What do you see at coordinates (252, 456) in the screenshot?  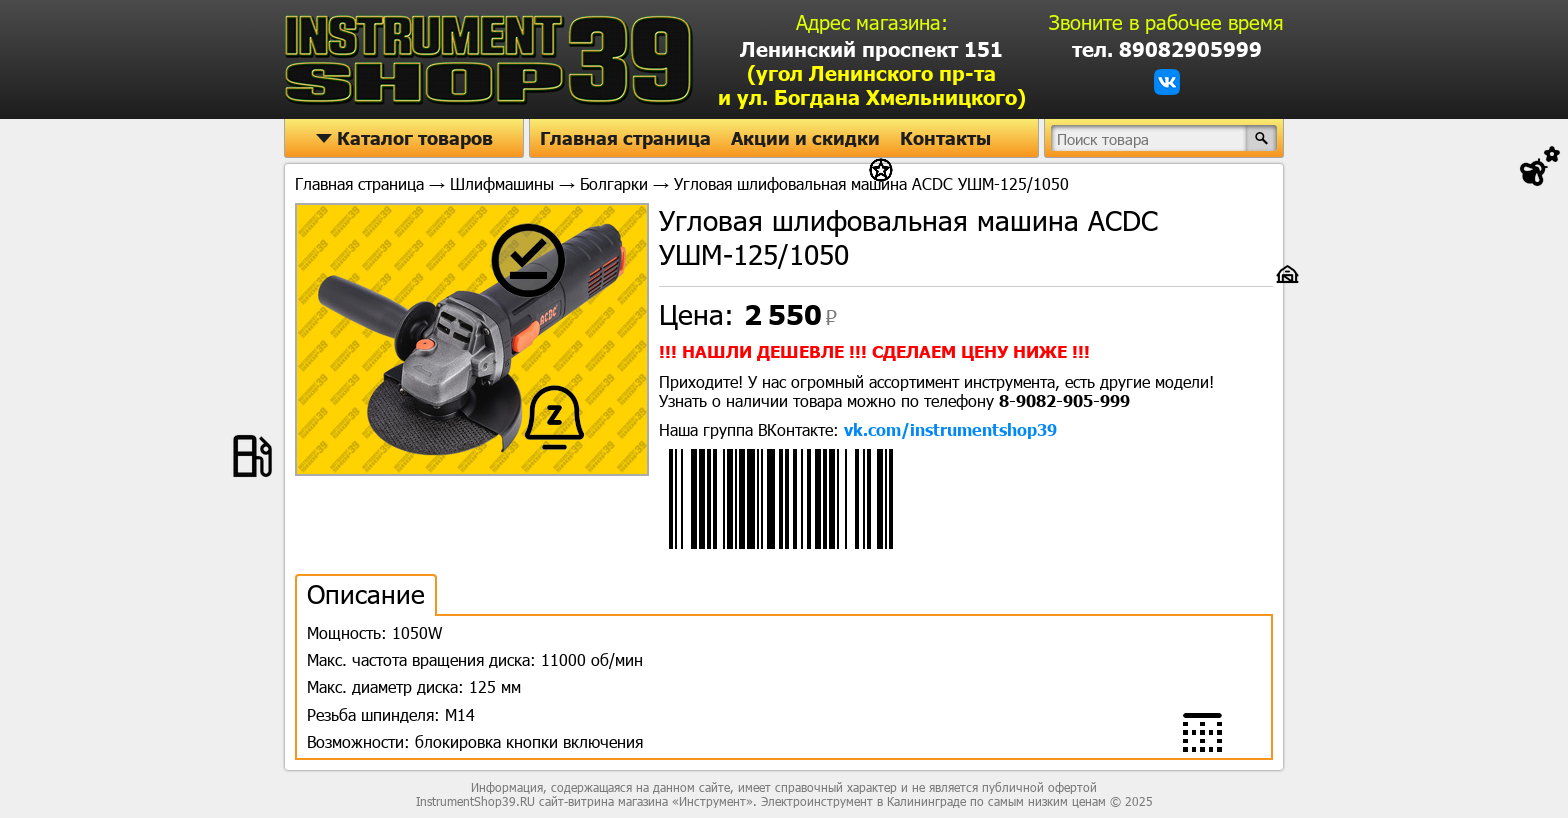 I see `find nearby gas stations` at bounding box center [252, 456].